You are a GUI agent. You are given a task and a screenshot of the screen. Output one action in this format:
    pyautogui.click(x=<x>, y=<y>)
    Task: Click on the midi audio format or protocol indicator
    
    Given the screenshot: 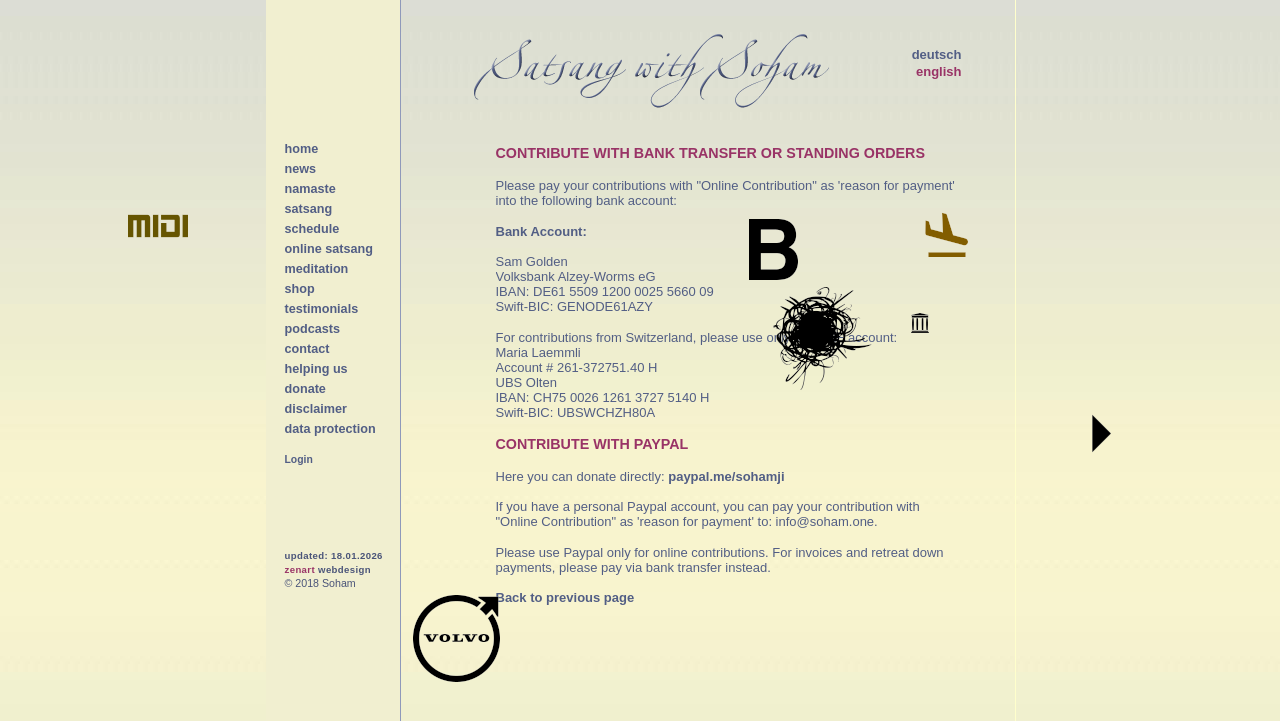 What is the action you would take?
    pyautogui.click(x=158, y=226)
    